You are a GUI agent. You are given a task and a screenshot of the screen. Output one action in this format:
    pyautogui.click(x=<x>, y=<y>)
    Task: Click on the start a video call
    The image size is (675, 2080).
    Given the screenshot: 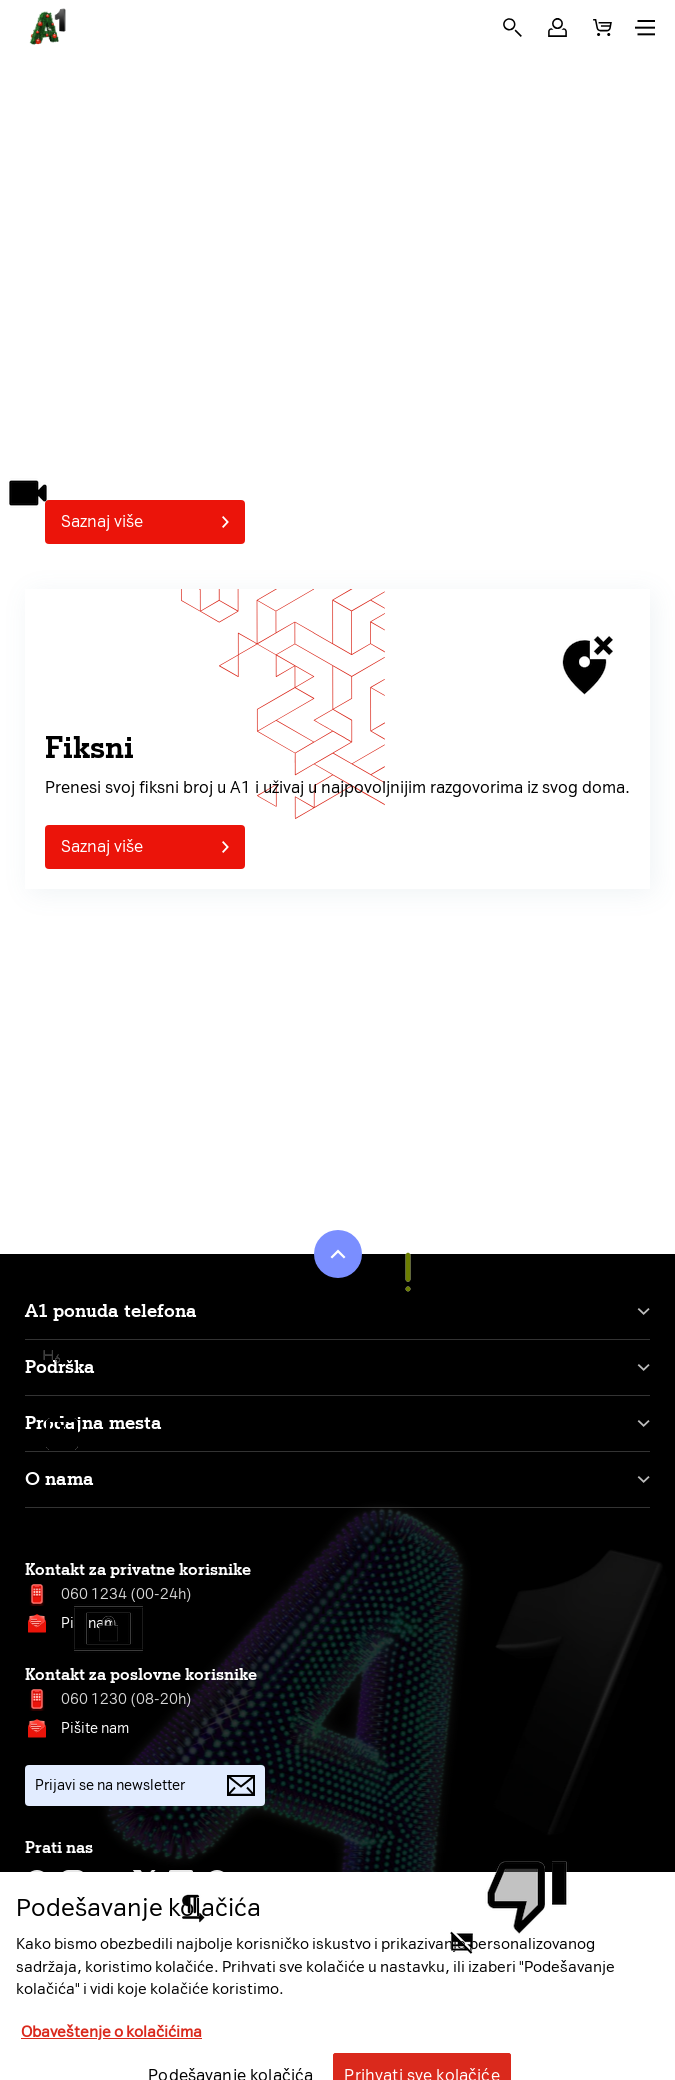 What is the action you would take?
    pyautogui.click(x=28, y=493)
    